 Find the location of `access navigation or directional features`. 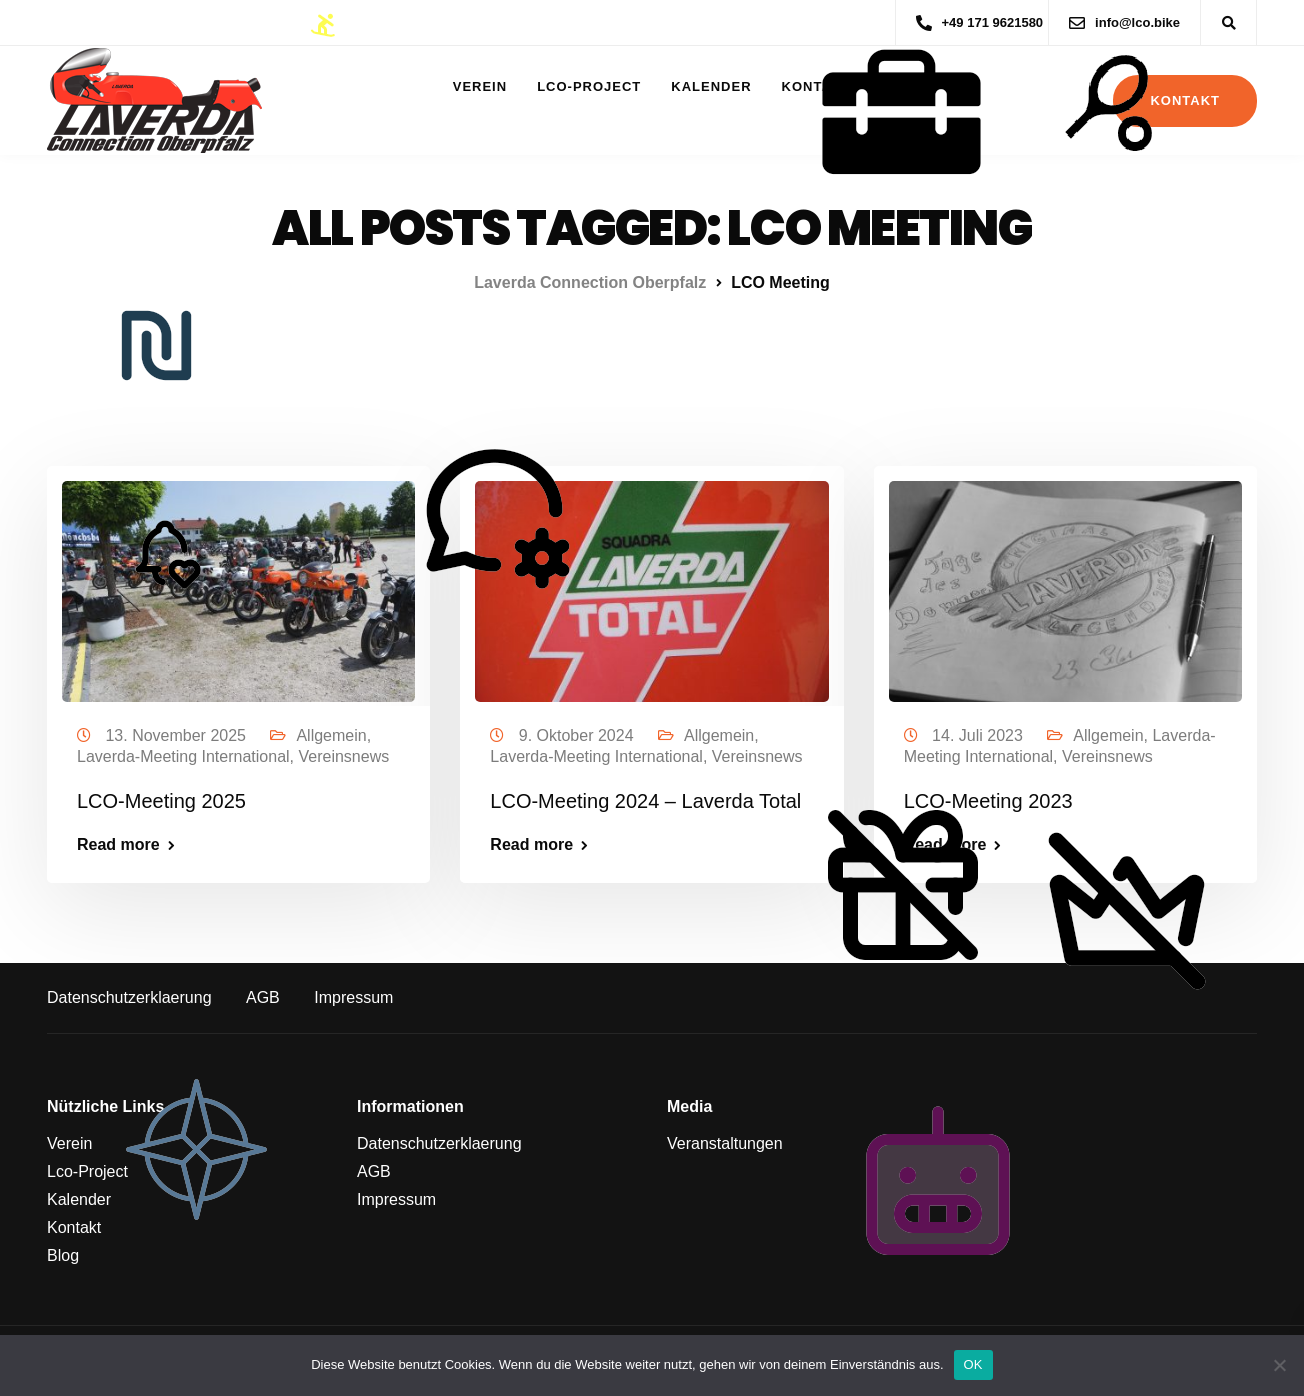

access navigation or directional features is located at coordinates (196, 1149).